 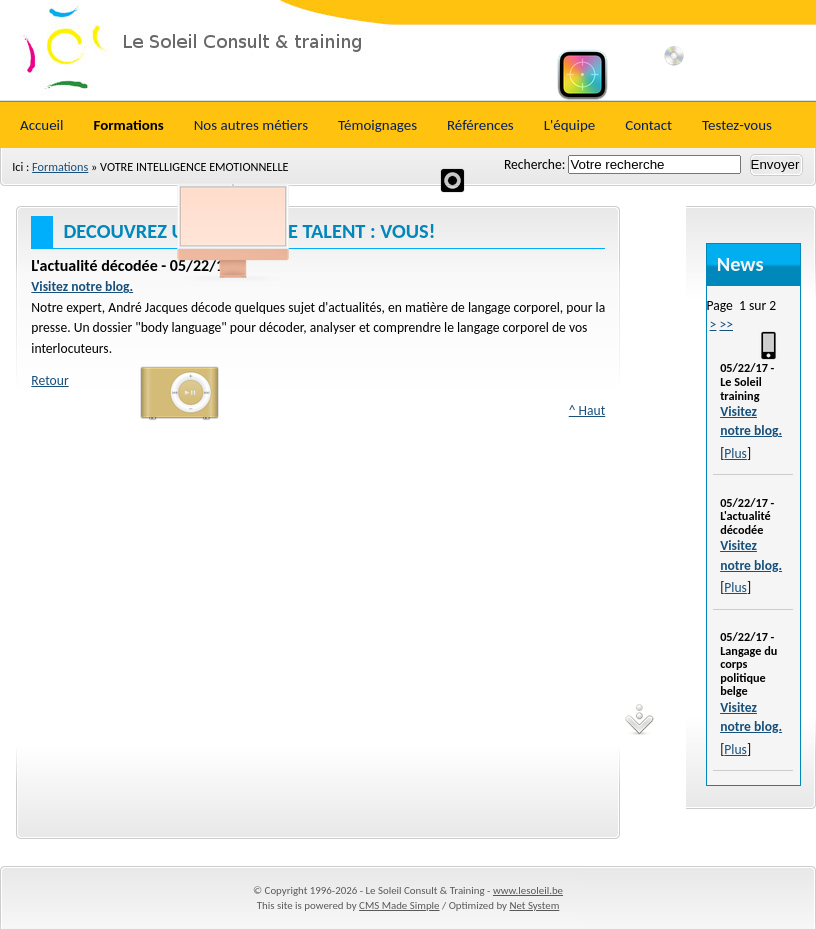 I want to click on iPod Nano device connected to your Mac, so click(x=768, y=345).